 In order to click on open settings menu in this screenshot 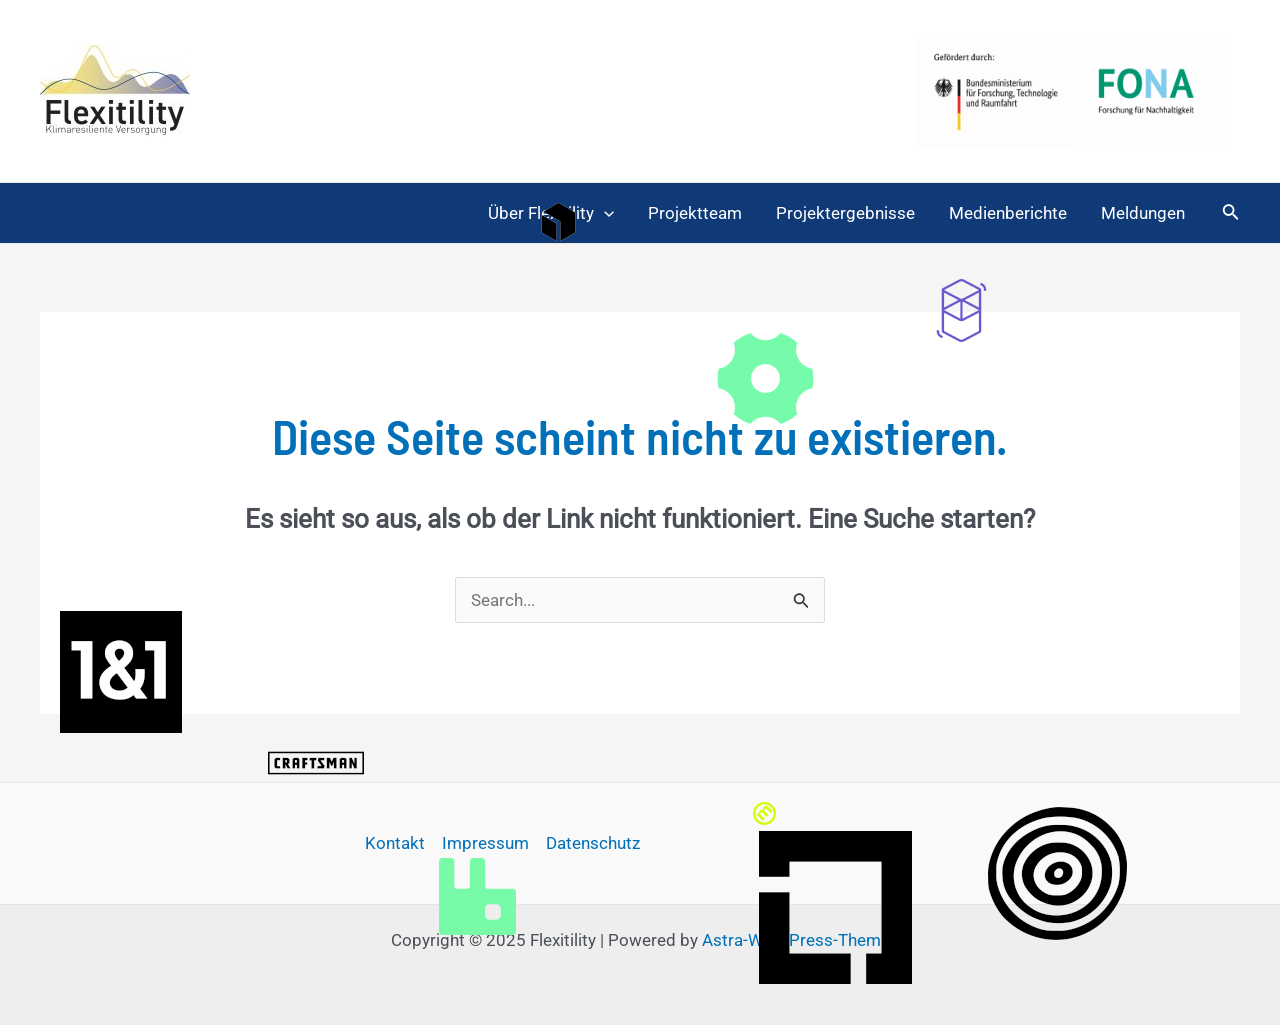, I will do `click(765, 378)`.